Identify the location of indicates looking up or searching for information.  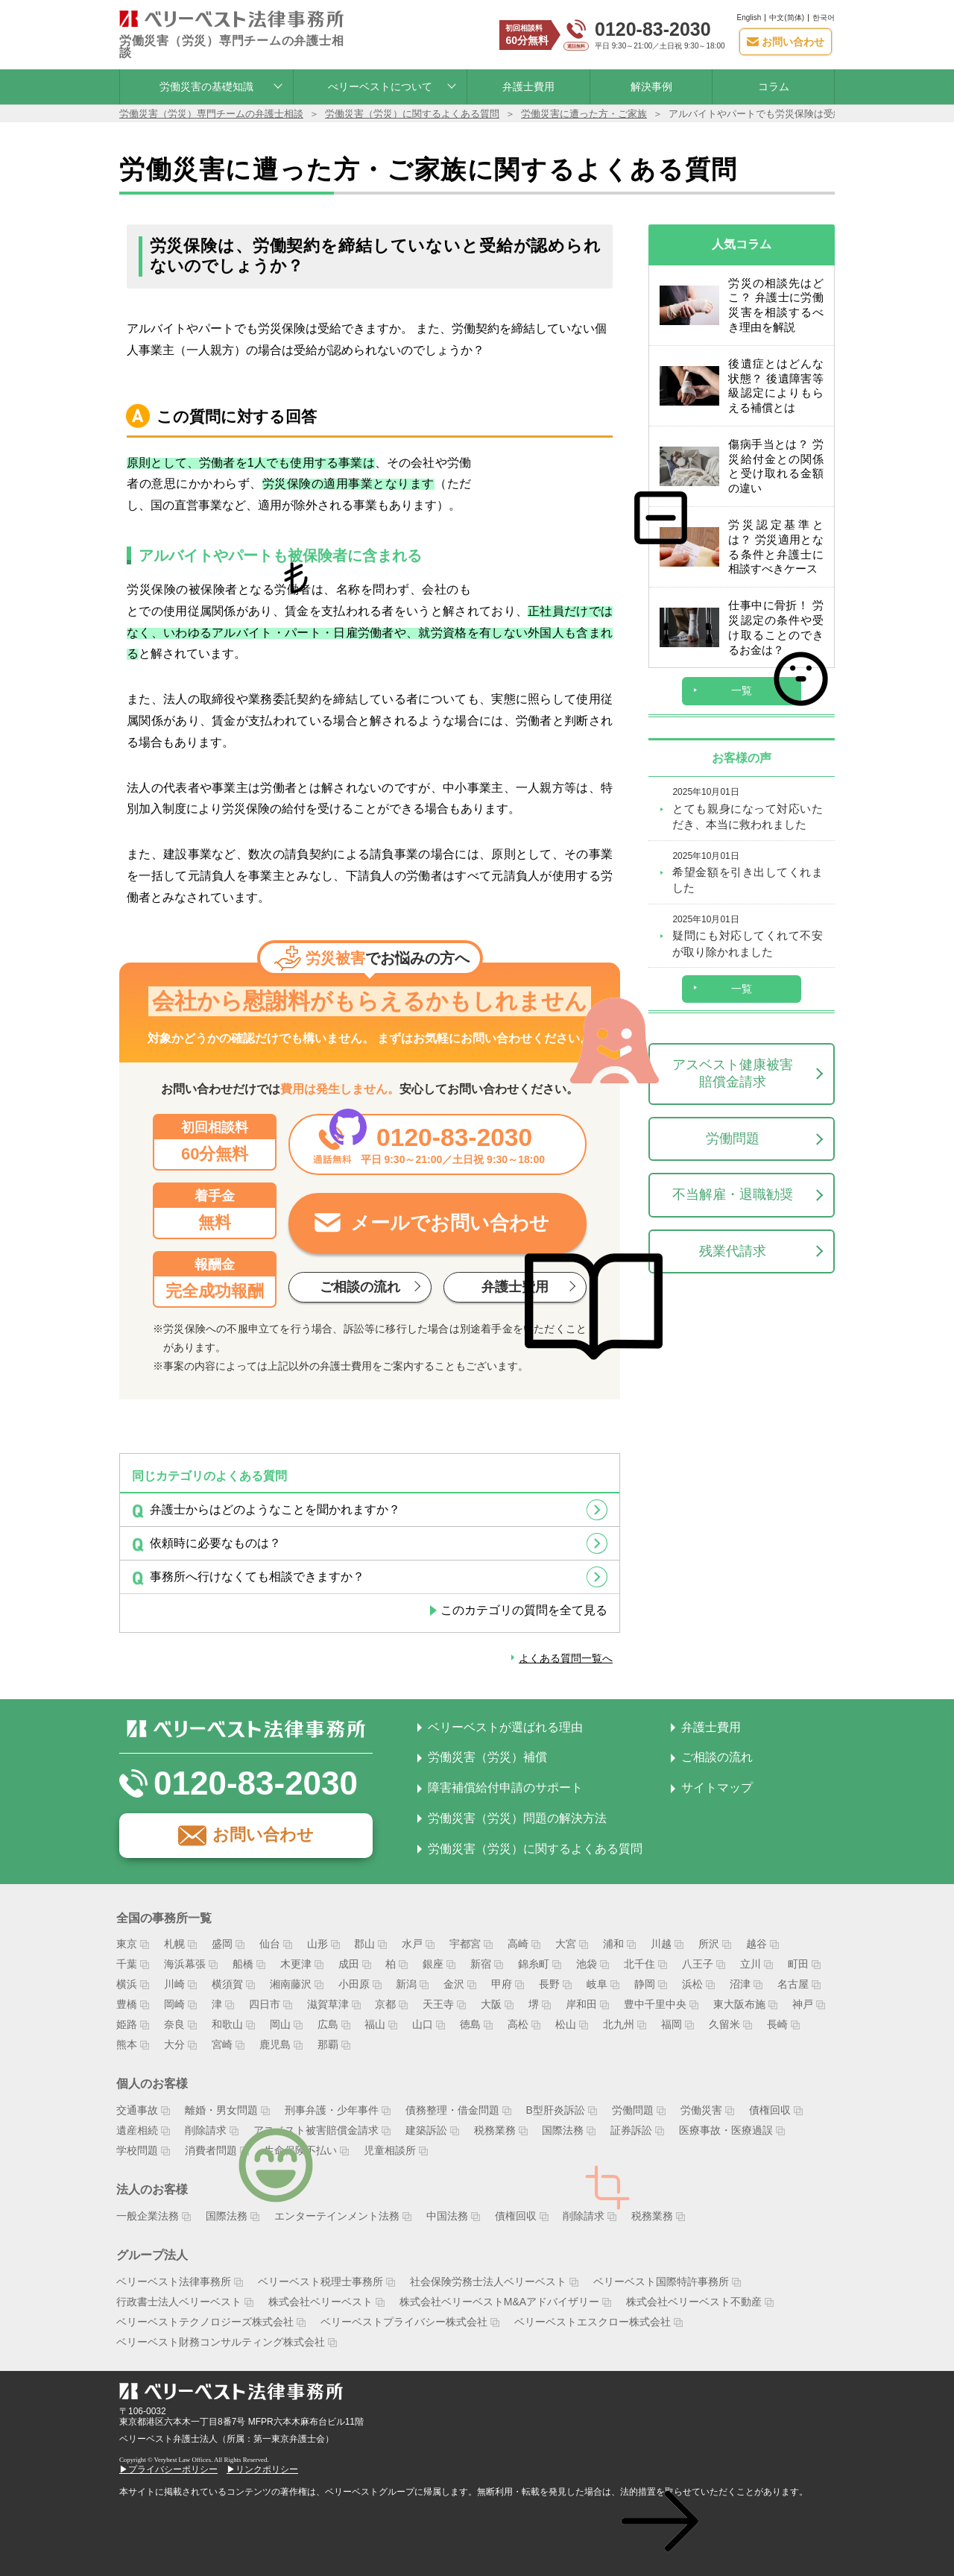
(800, 678).